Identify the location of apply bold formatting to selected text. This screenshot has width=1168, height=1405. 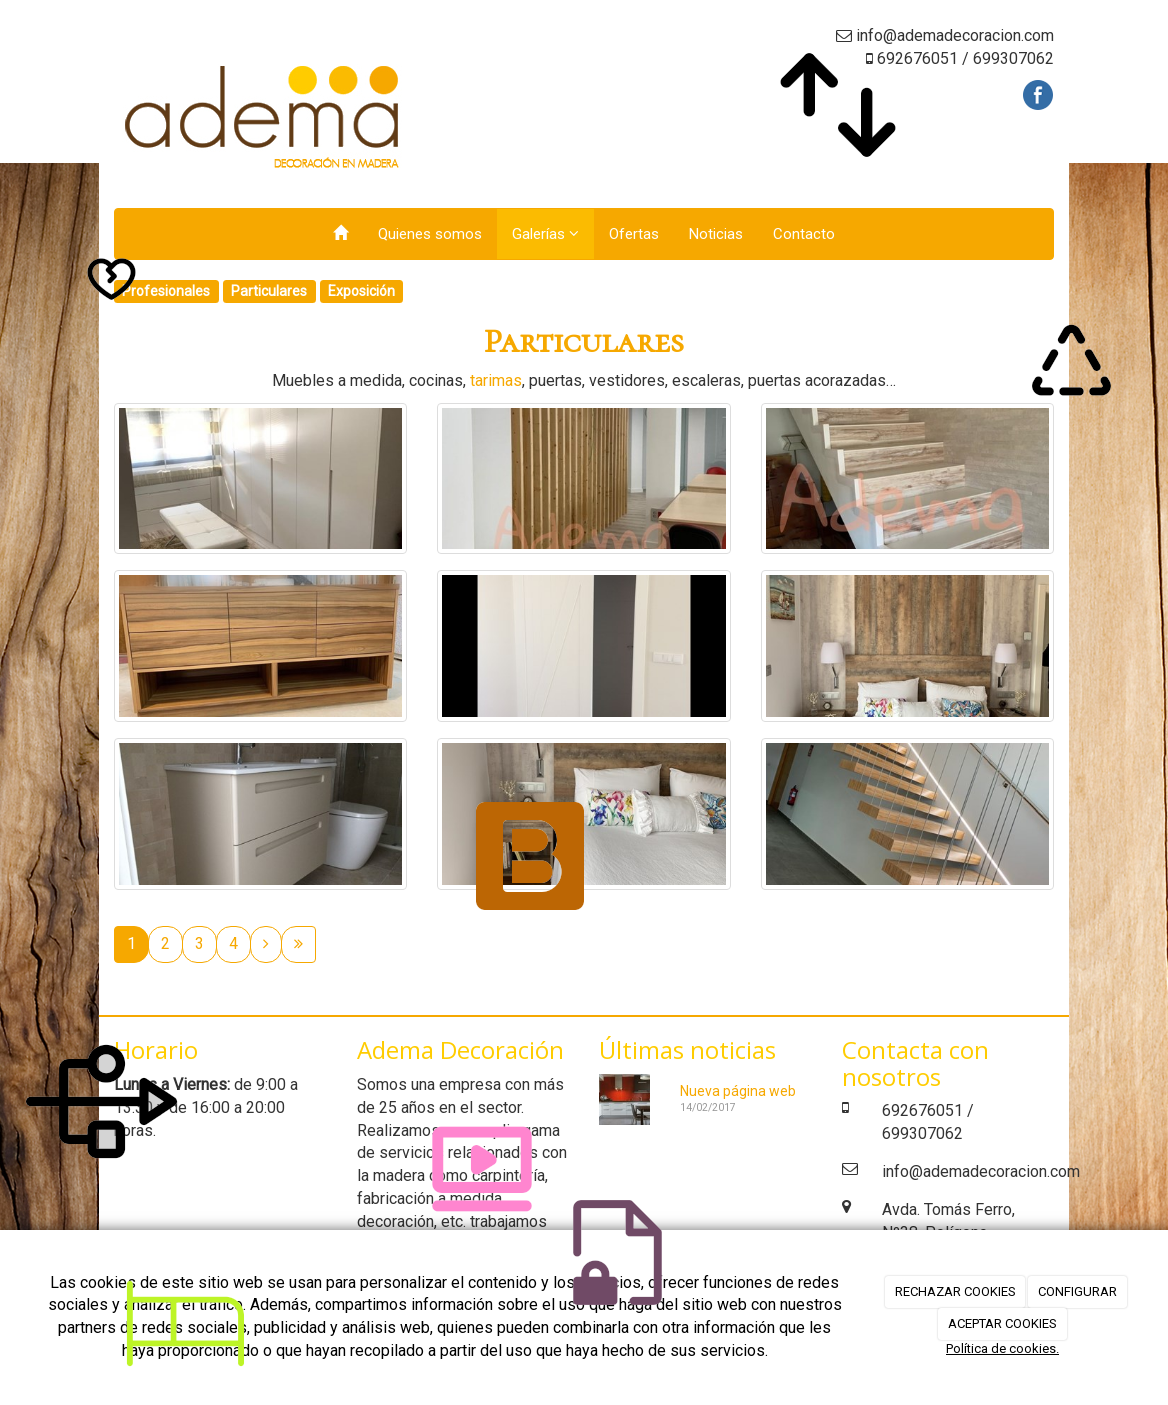
(530, 856).